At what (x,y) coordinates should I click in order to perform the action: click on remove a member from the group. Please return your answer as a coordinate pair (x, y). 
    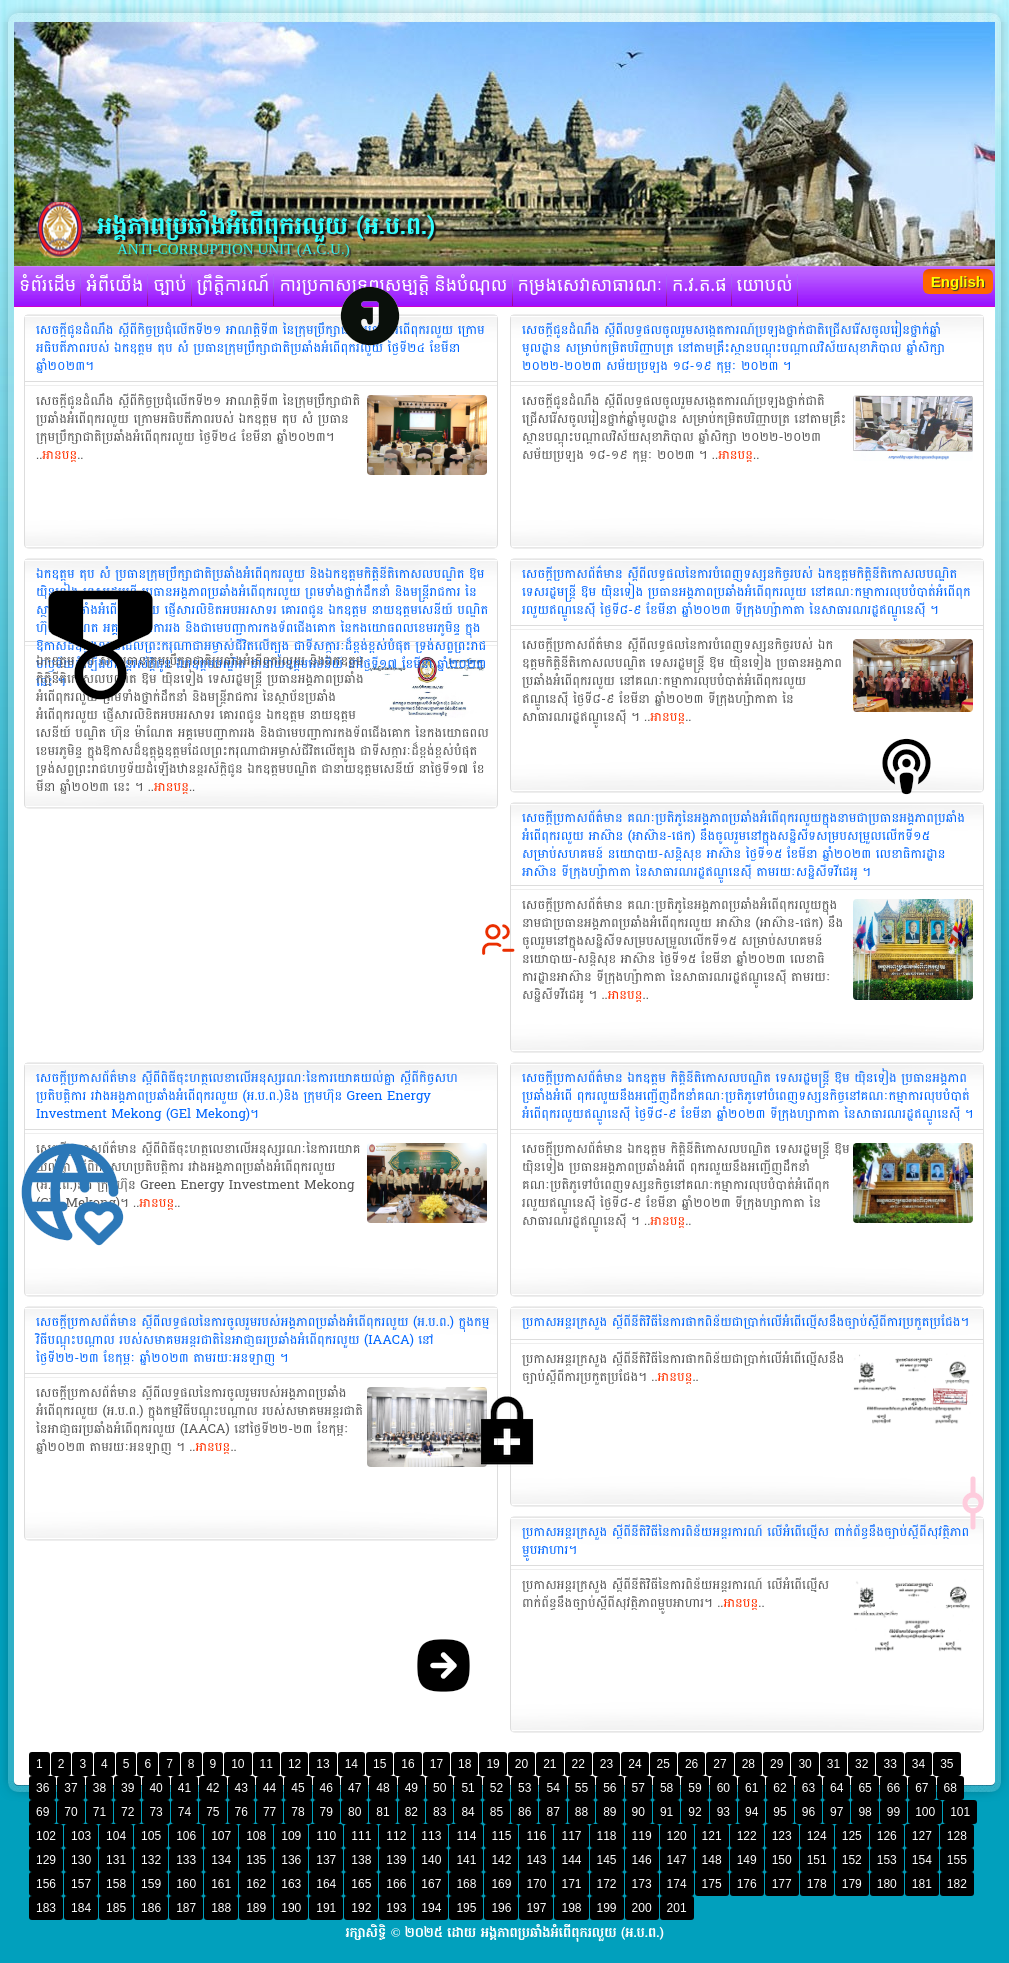
    Looking at the image, I should click on (497, 939).